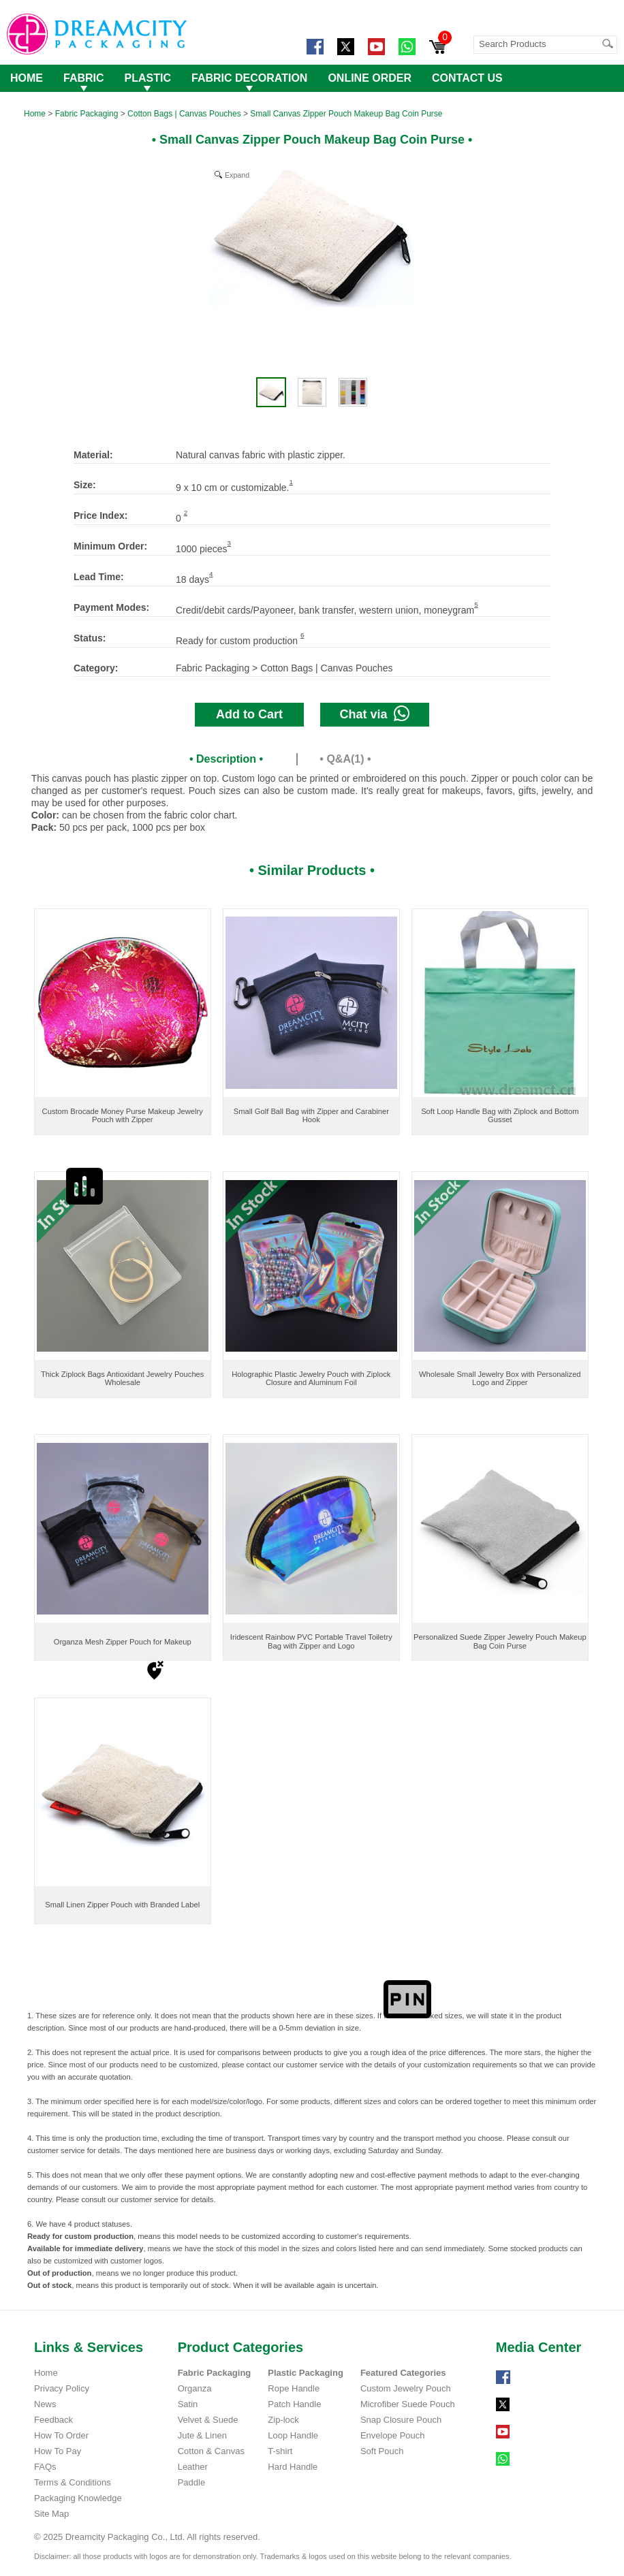 The image size is (624, 2576). I want to click on view analytics and reports, so click(84, 1186).